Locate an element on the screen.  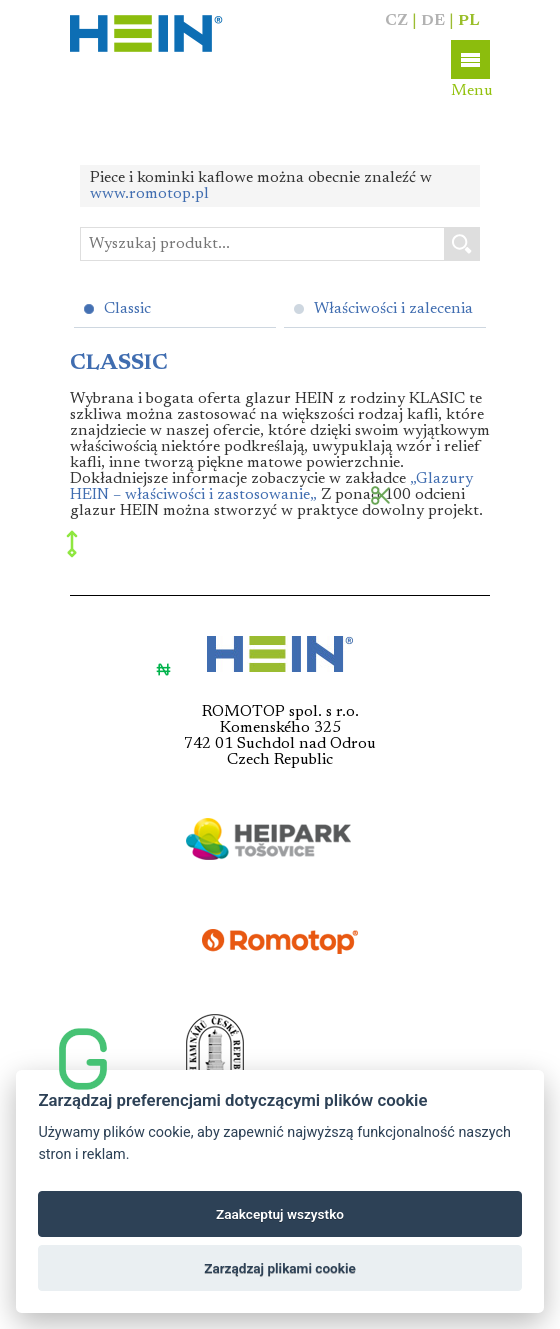
represents the letter G in text or typography tools is located at coordinates (83, 1059).